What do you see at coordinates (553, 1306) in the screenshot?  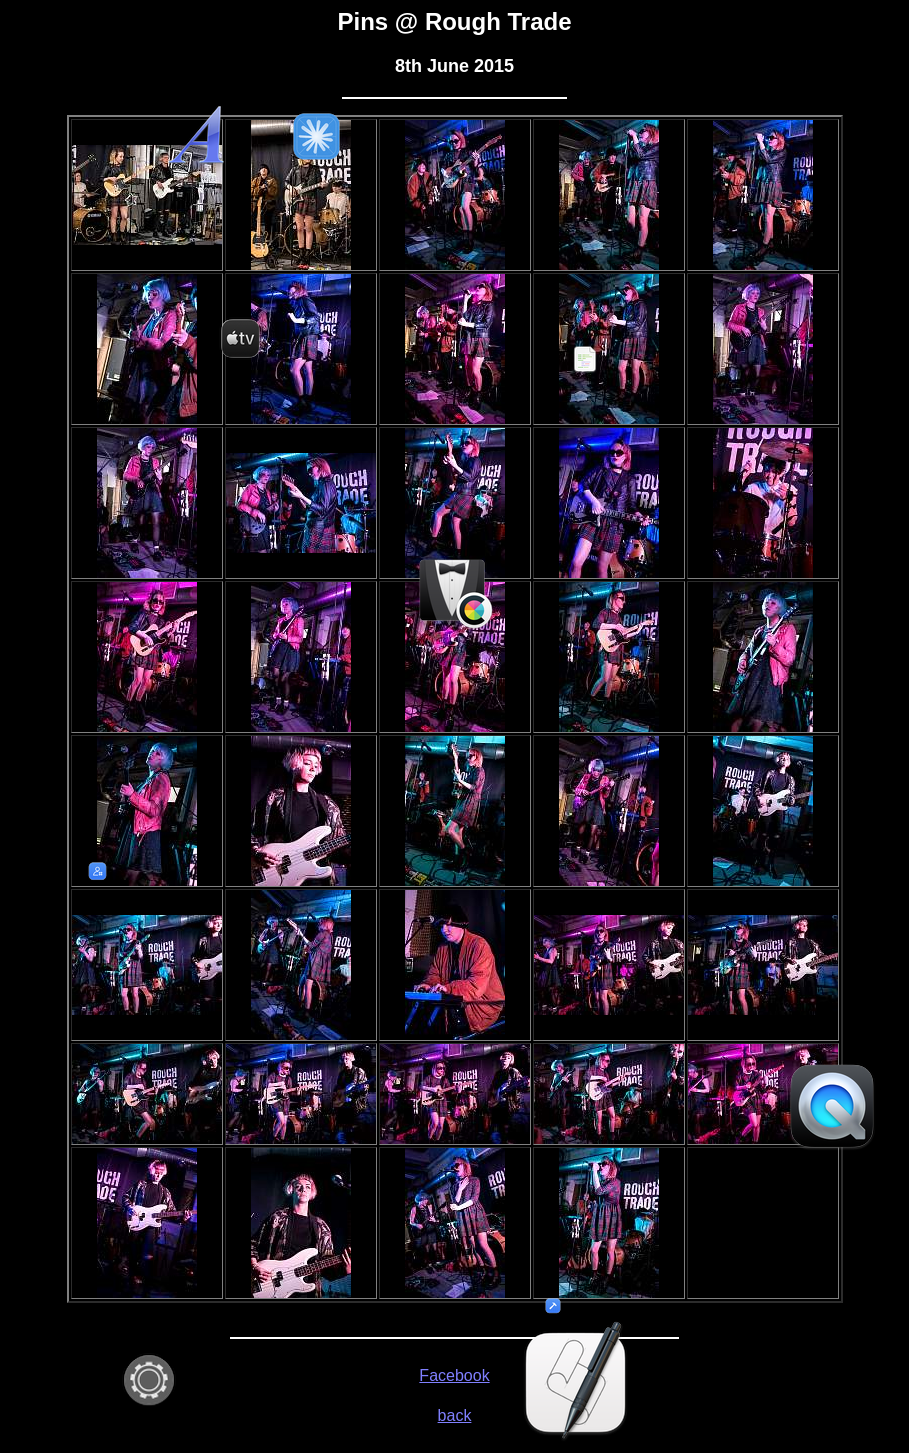 I see `access developer tools and settings` at bounding box center [553, 1306].